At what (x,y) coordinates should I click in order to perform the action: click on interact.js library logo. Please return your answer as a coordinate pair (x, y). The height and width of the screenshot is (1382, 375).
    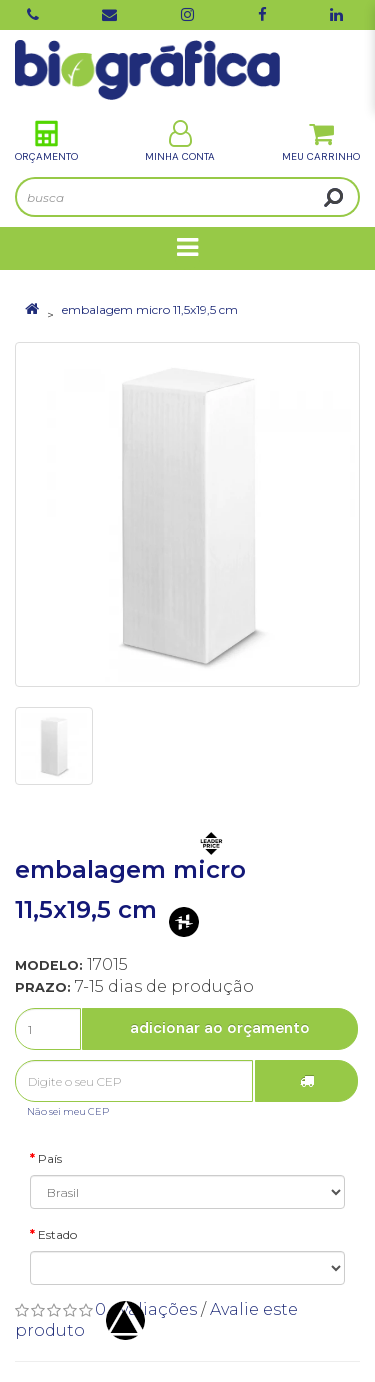
    Looking at the image, I should click on (125, 1320).